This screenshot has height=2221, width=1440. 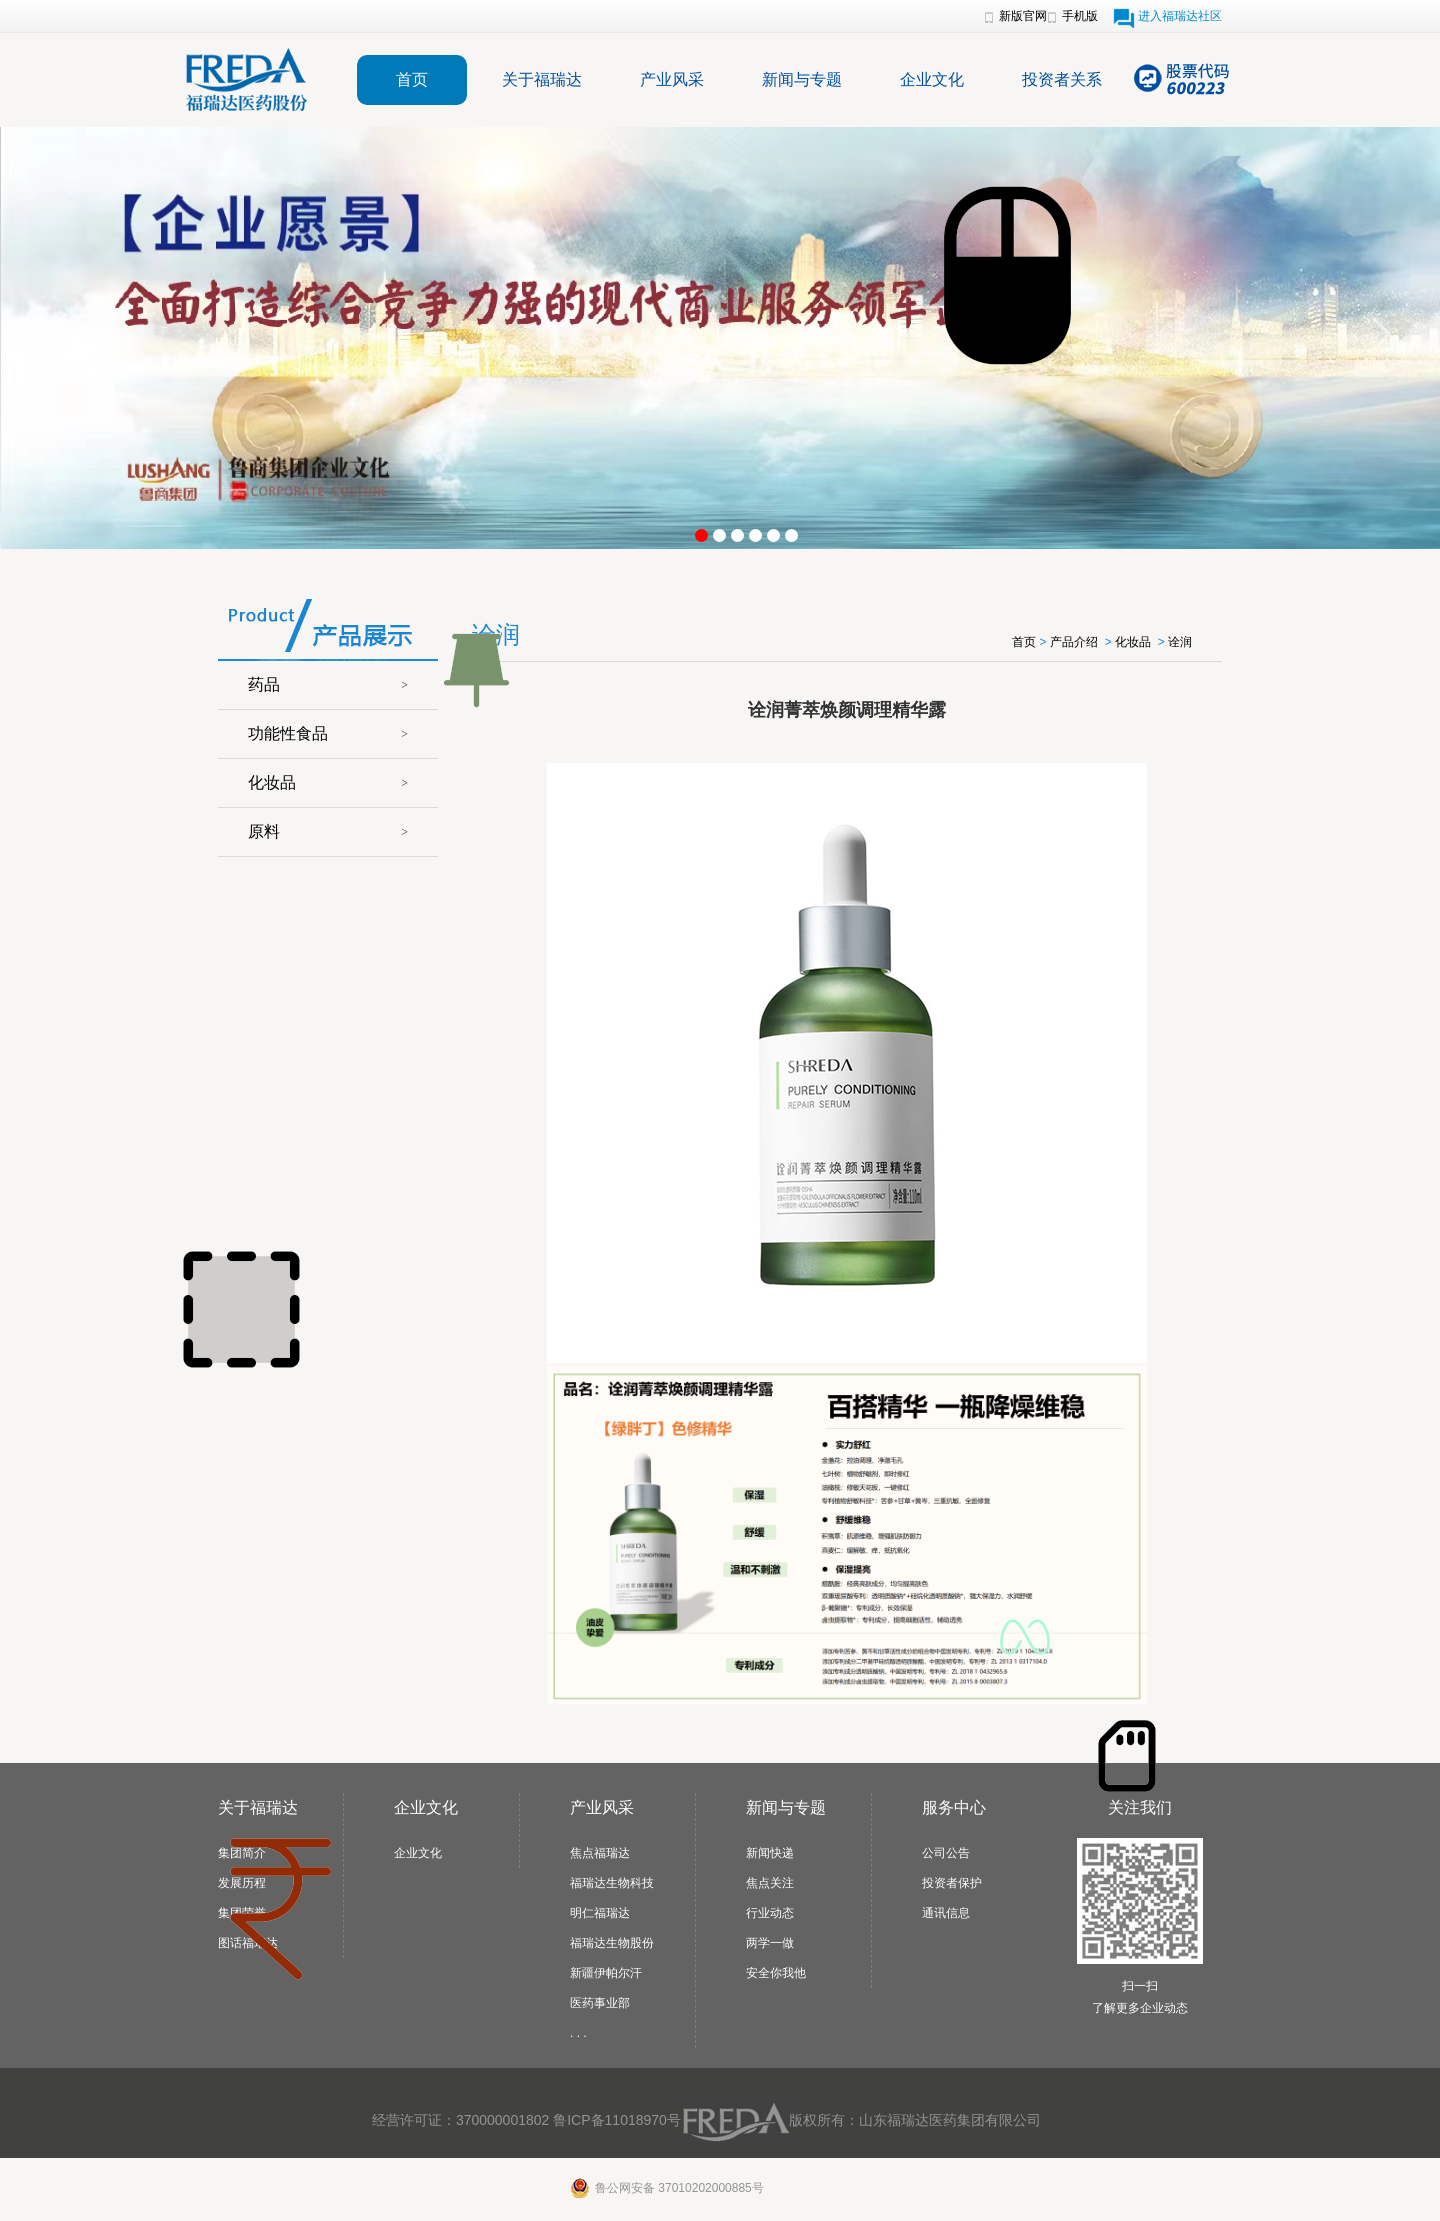 What do you see at coordinates (241, 1309) in the screenshot?
I see `select or highlight an area` at bounding box center [241, 1309].